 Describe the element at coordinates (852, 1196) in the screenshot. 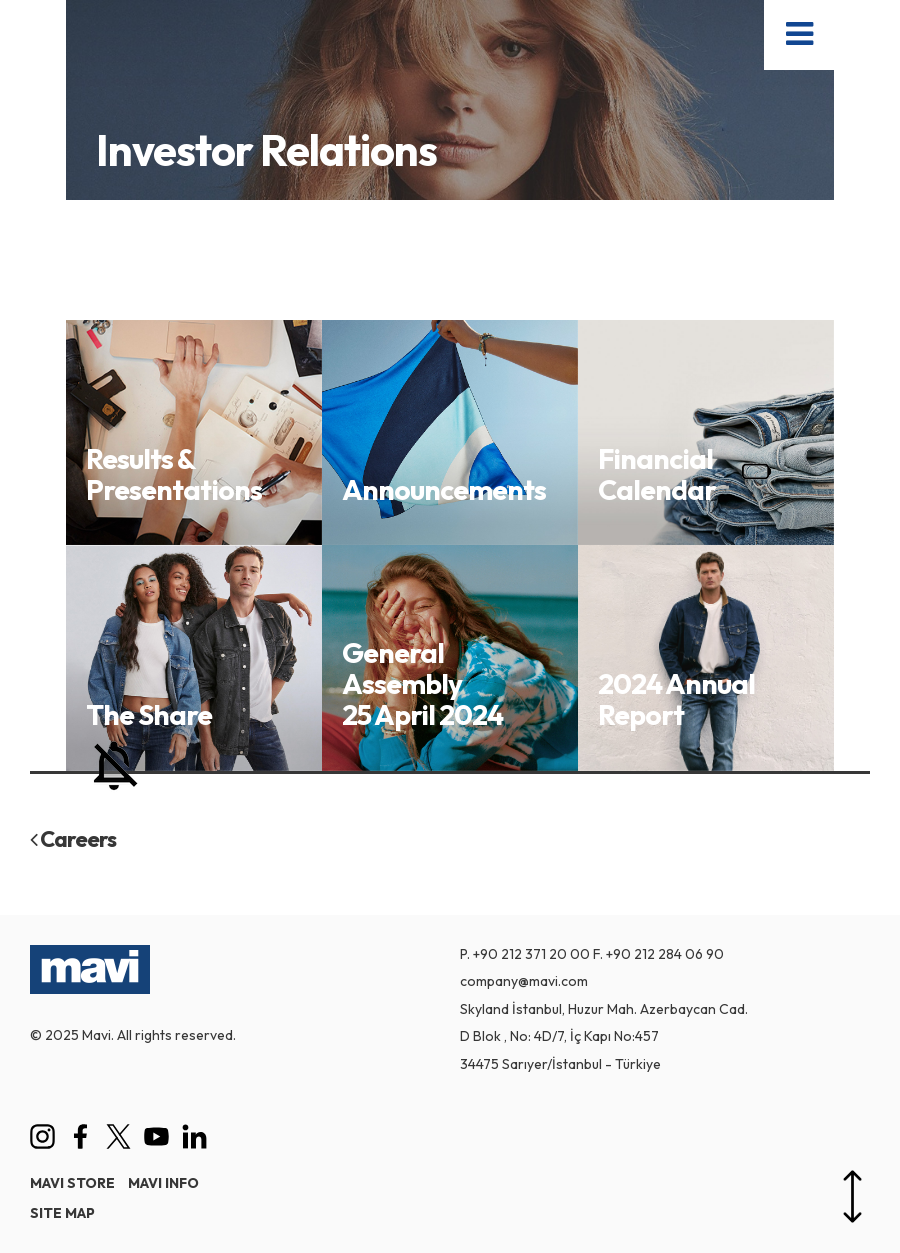

I see `adjust height or vertical size` at that location.